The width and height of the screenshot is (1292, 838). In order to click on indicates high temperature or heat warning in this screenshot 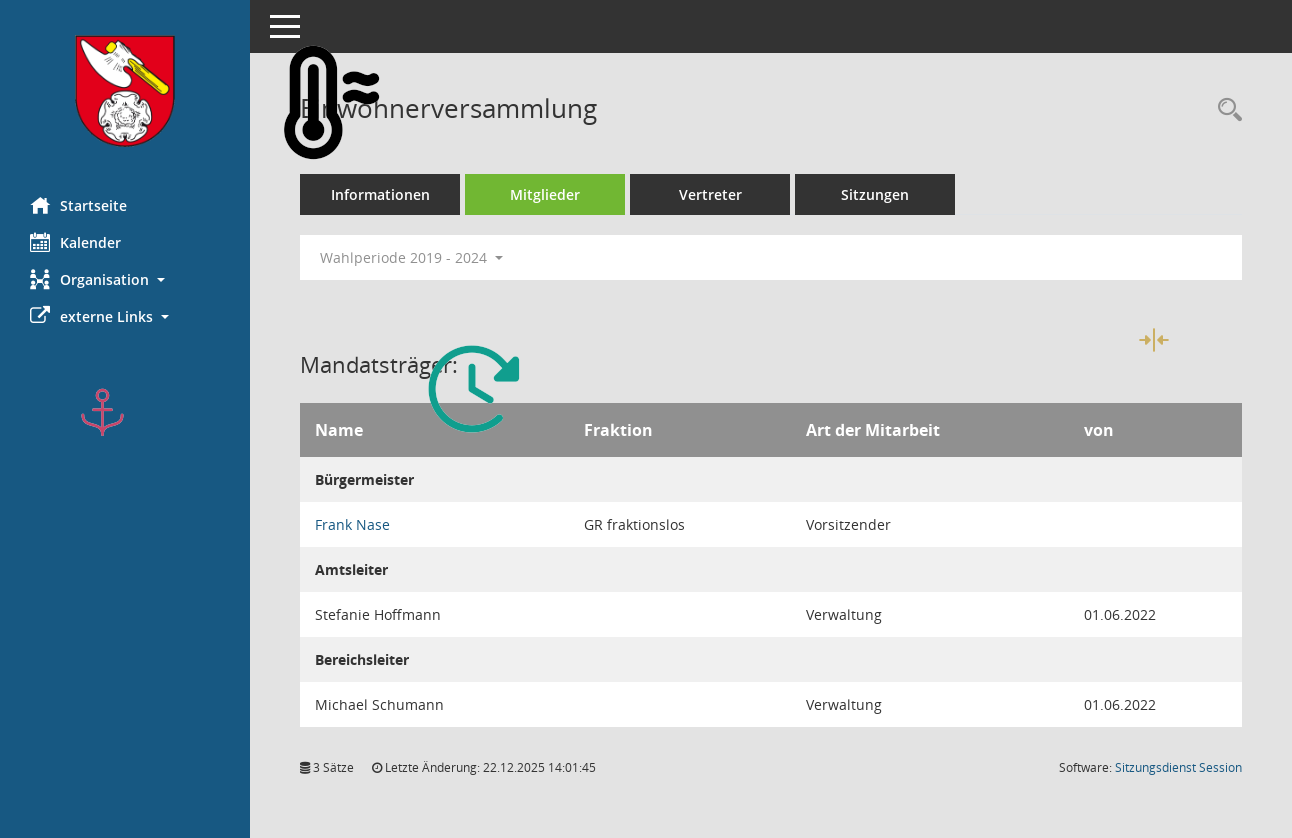, I will do `click(322, 102)`.